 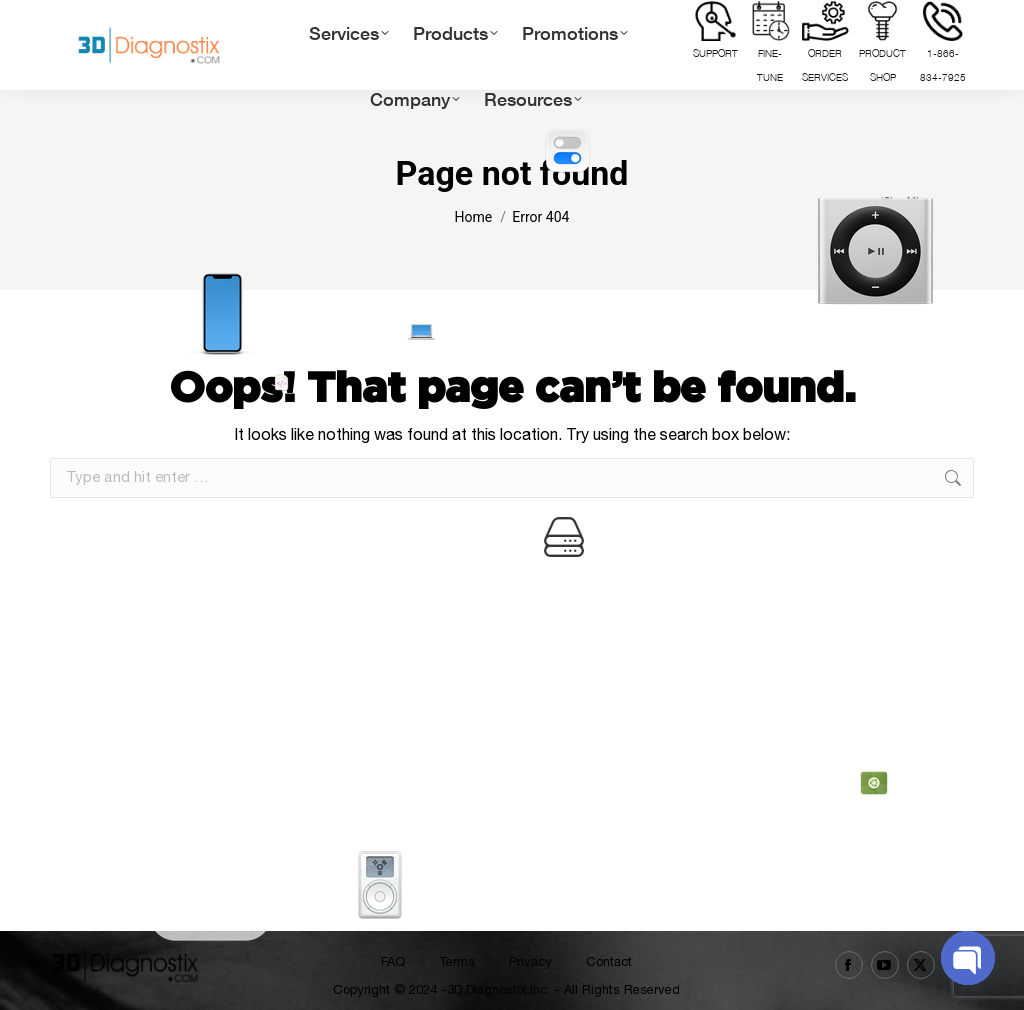 I want to click on an XML document file, so click(x=281, y=382).